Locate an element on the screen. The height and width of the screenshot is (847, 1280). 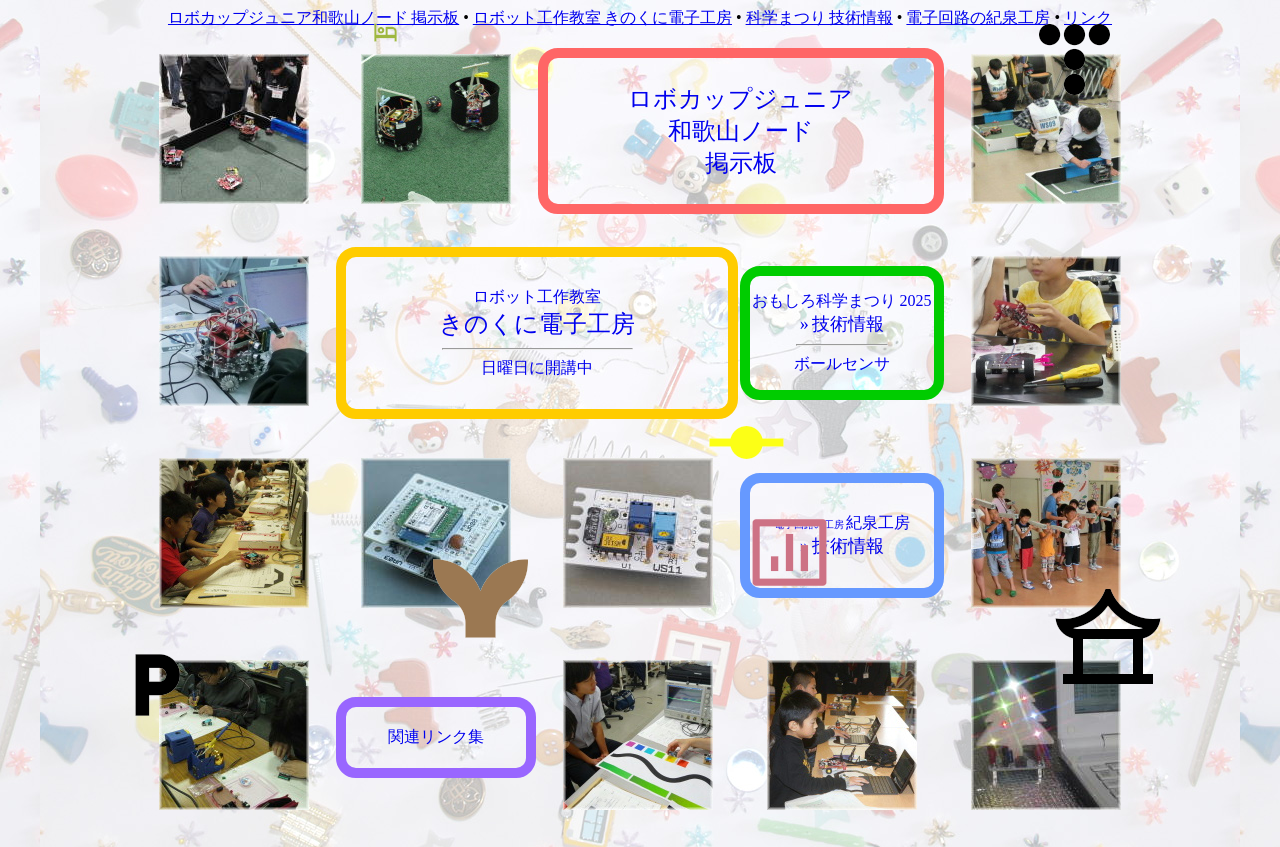
view commit details in version control is located at coordinates (746, 442).